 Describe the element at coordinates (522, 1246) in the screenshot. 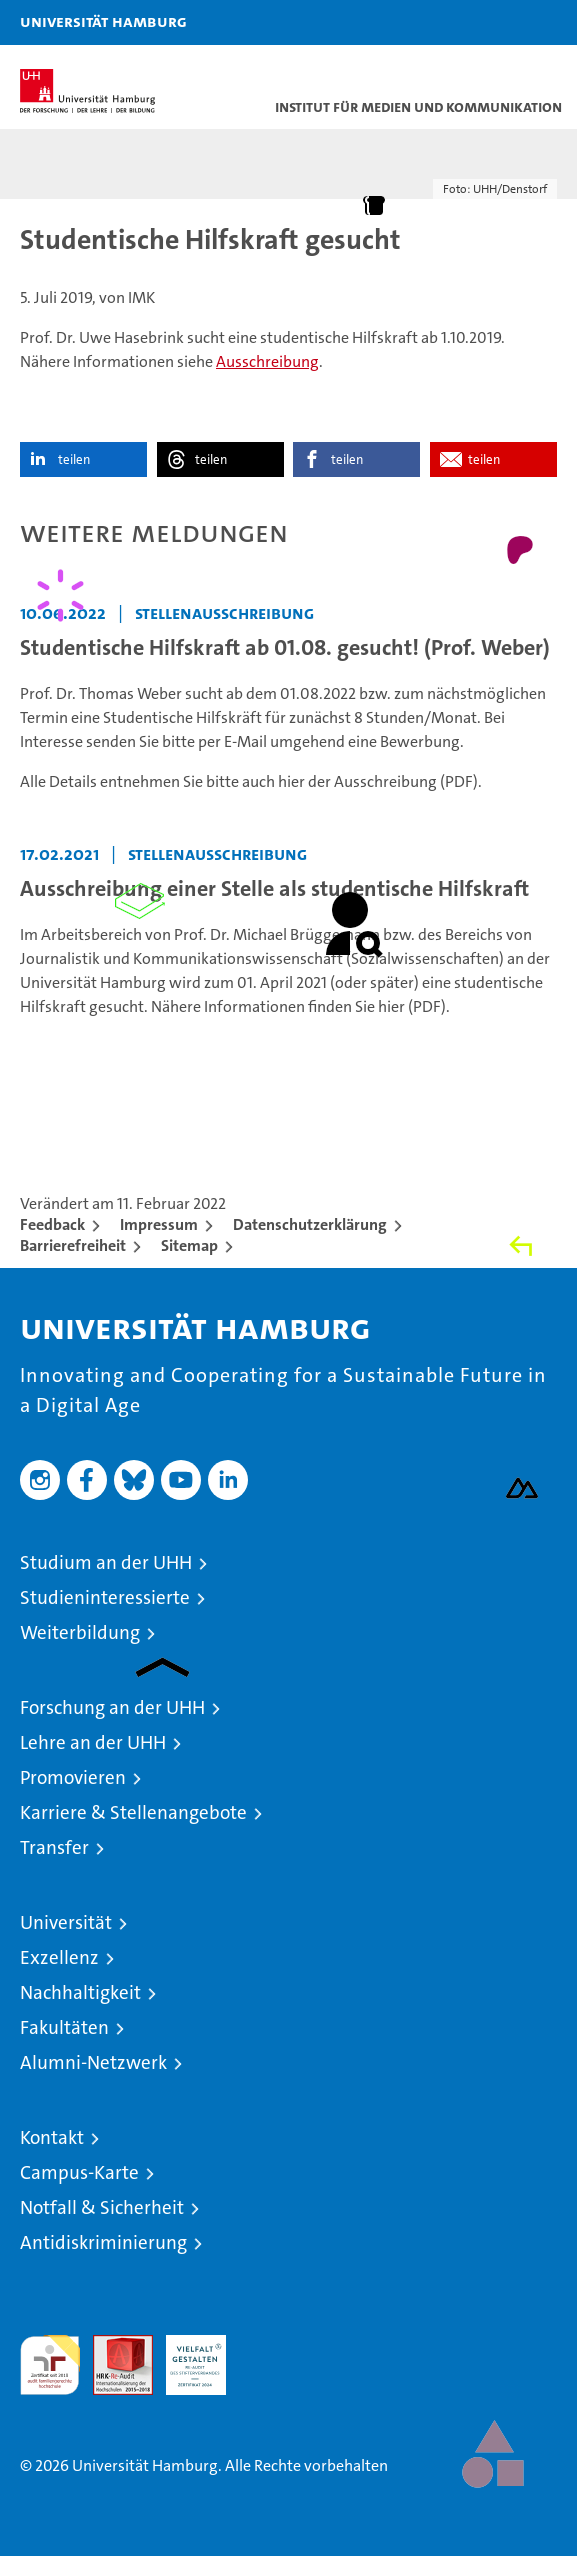

I see `reply to a message` at that location.